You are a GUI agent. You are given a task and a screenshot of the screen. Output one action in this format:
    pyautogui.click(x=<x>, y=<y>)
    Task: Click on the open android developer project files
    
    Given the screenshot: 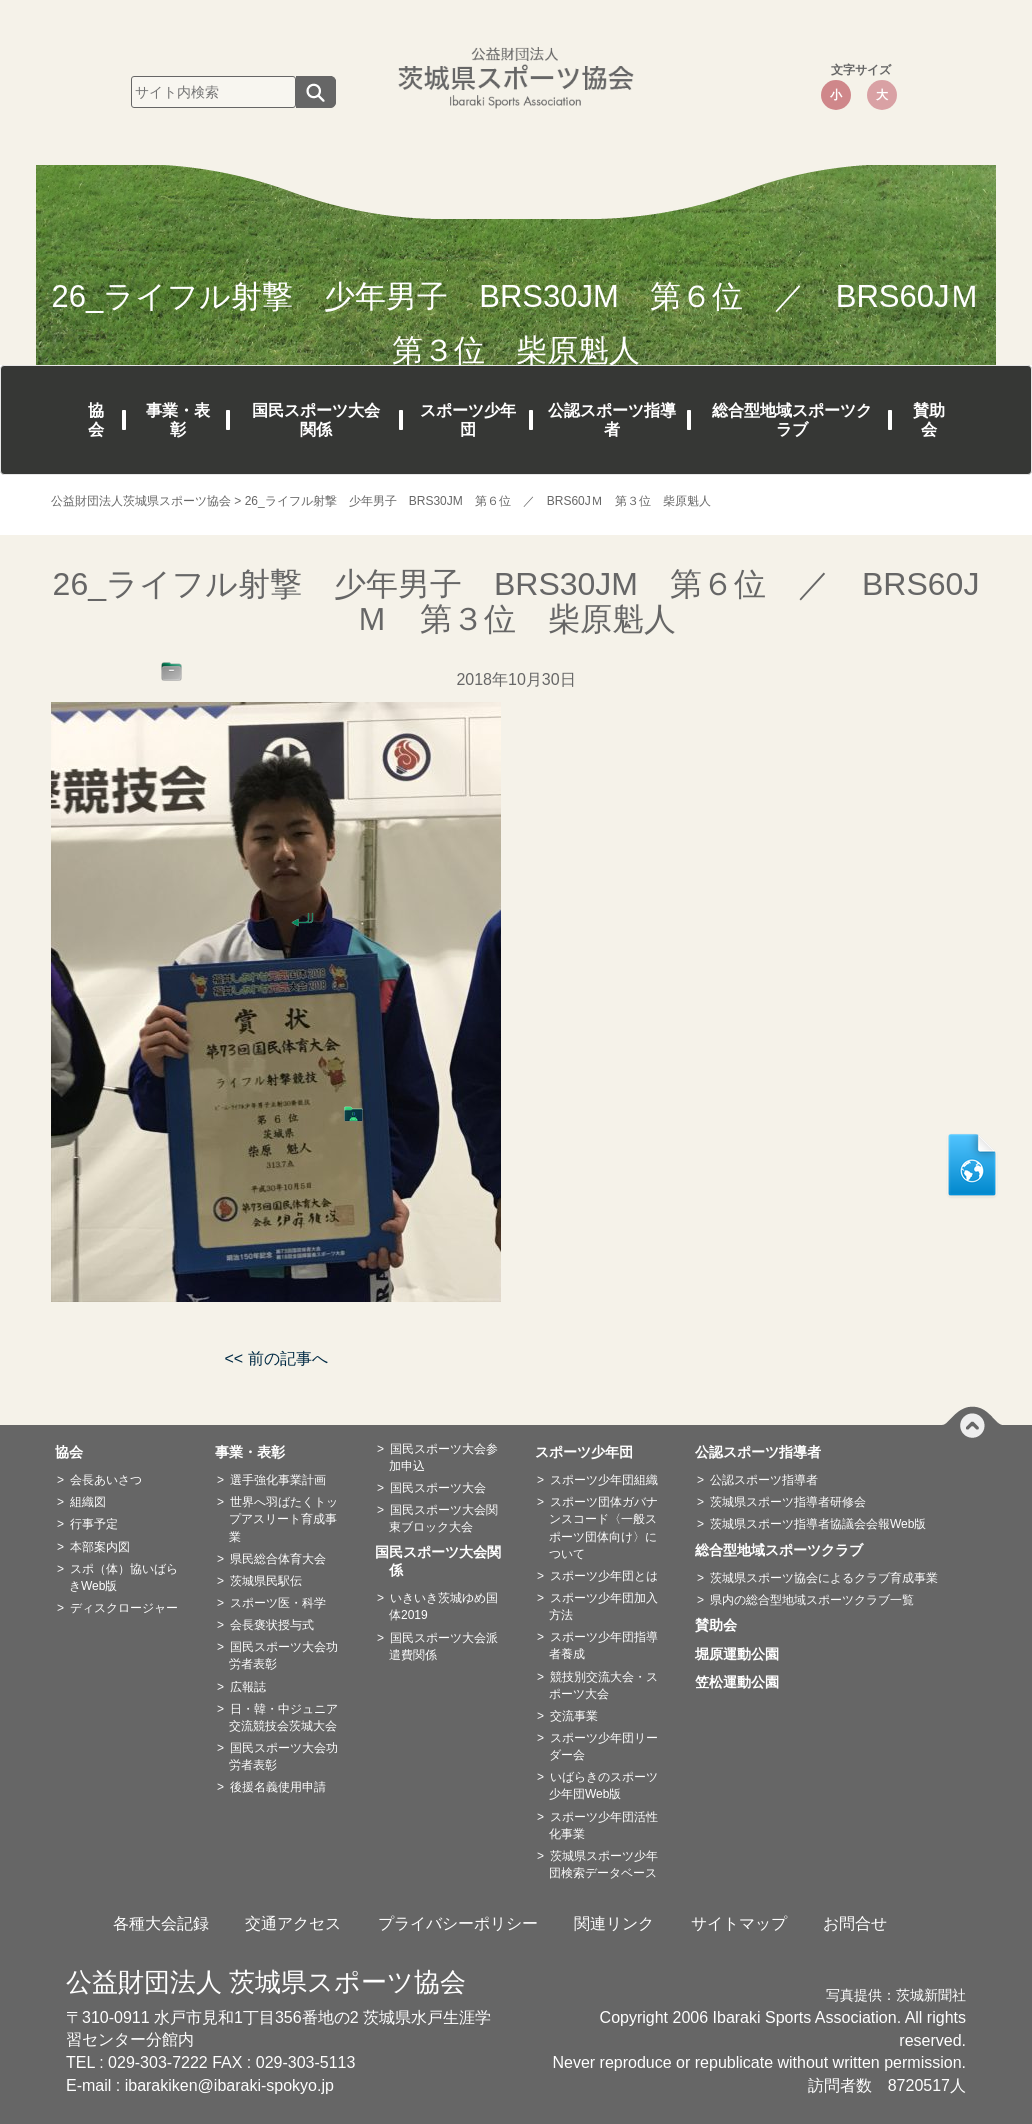 What is the action you would take?
    pyautogui.click(x=353, y=1114)
    